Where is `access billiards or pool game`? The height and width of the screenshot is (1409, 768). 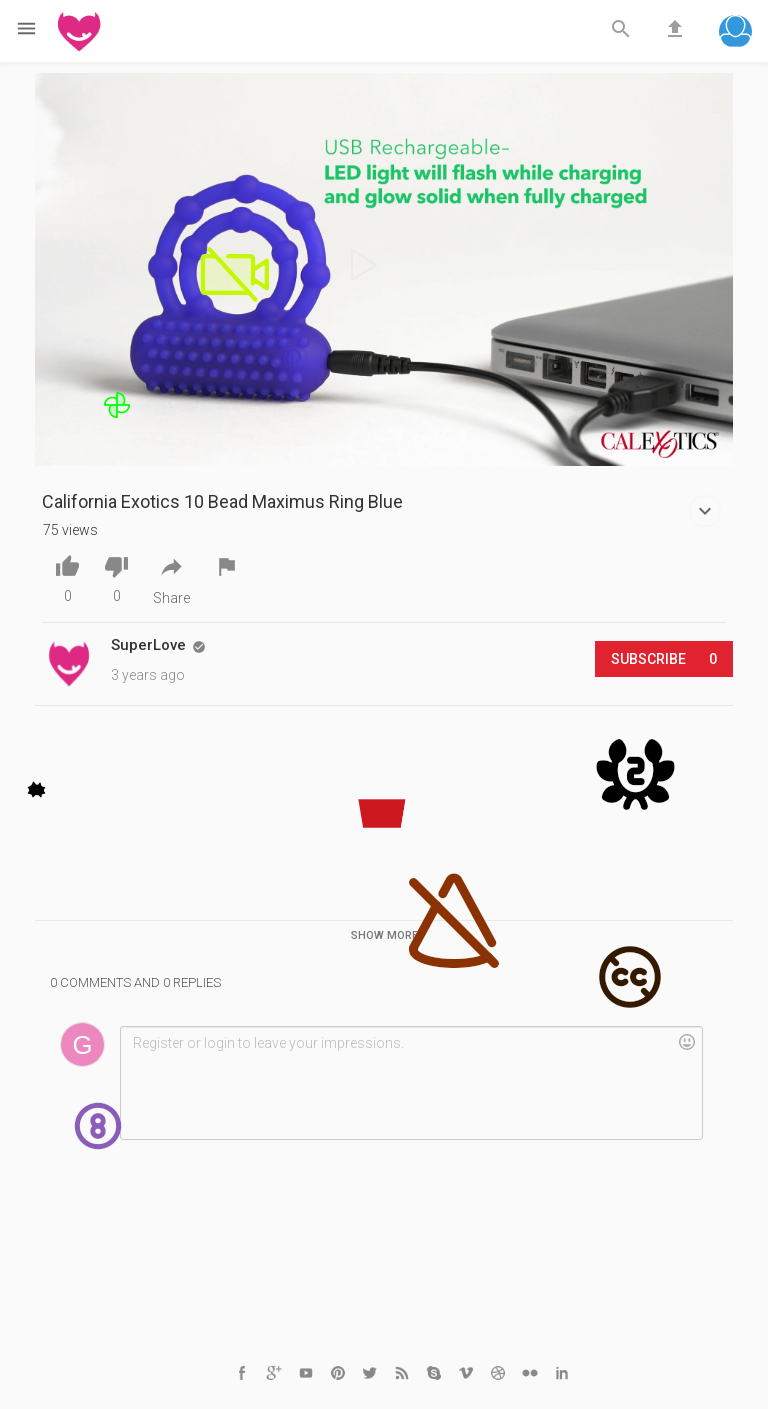
access billiards or pool game is located at coordinates (98, 1126).